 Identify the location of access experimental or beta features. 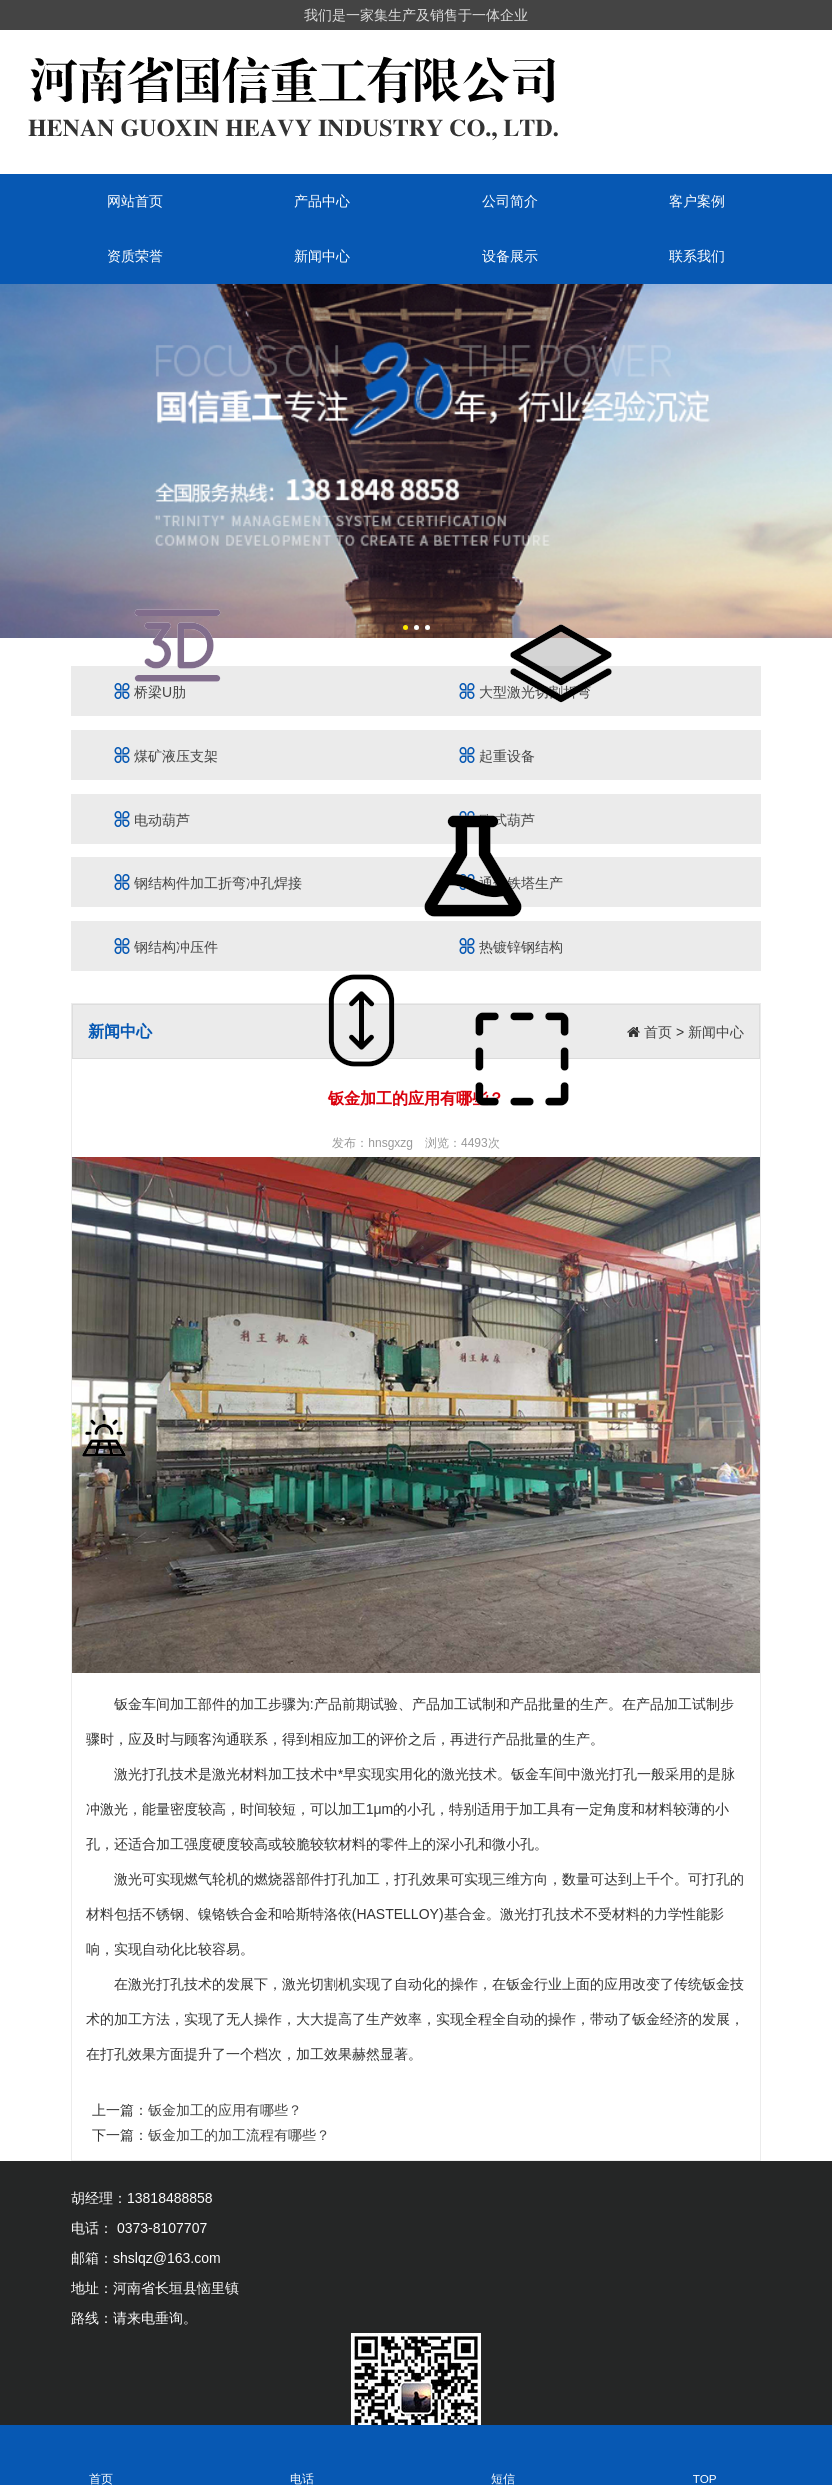
(473, 868).